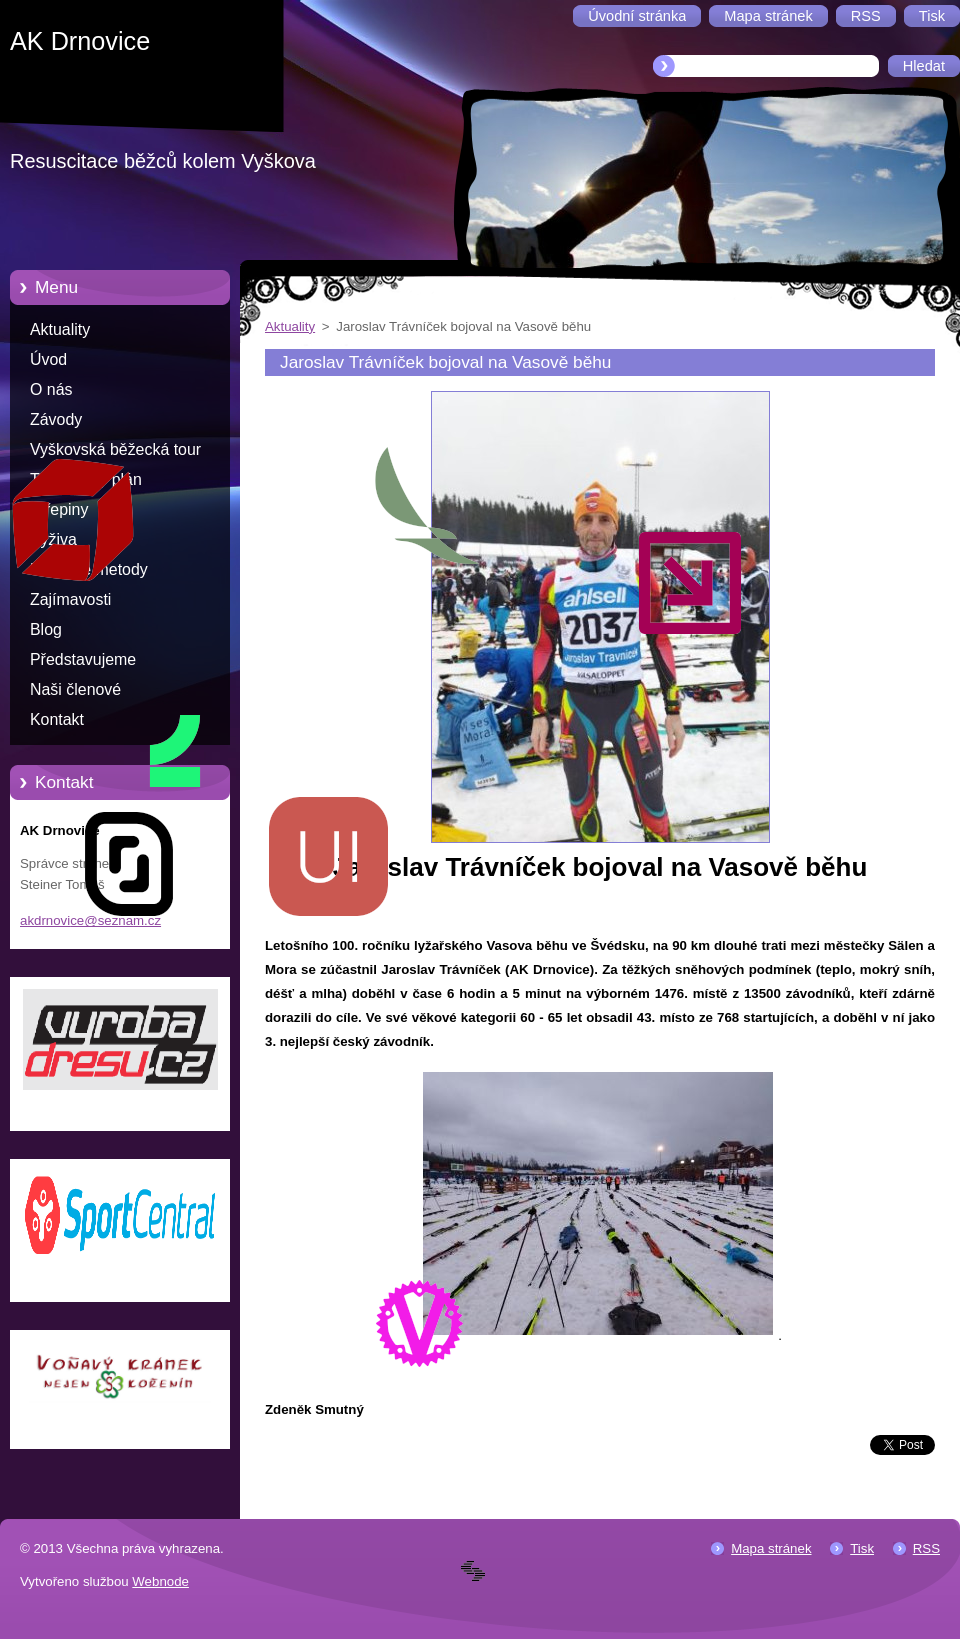 This screenshot has height=1639, width=960. I want to click on navigate to the next section below, so click(690, 583).